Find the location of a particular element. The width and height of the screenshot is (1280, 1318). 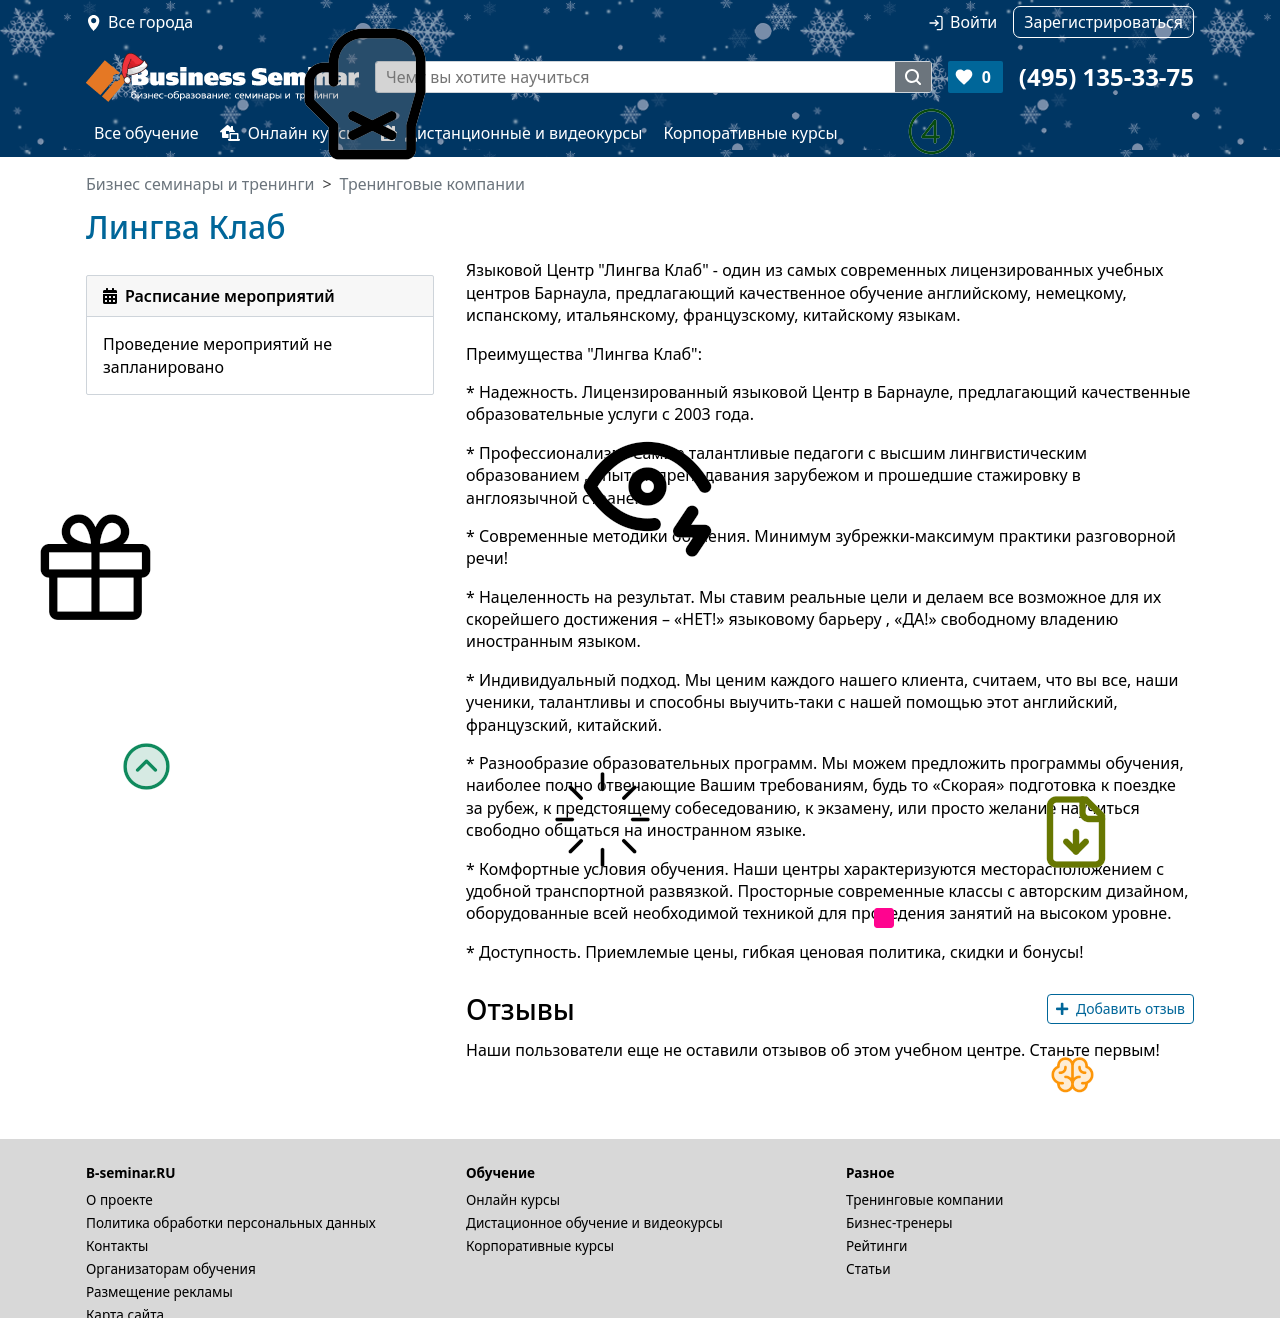

stop media playback is located at coordinates (884, 918).